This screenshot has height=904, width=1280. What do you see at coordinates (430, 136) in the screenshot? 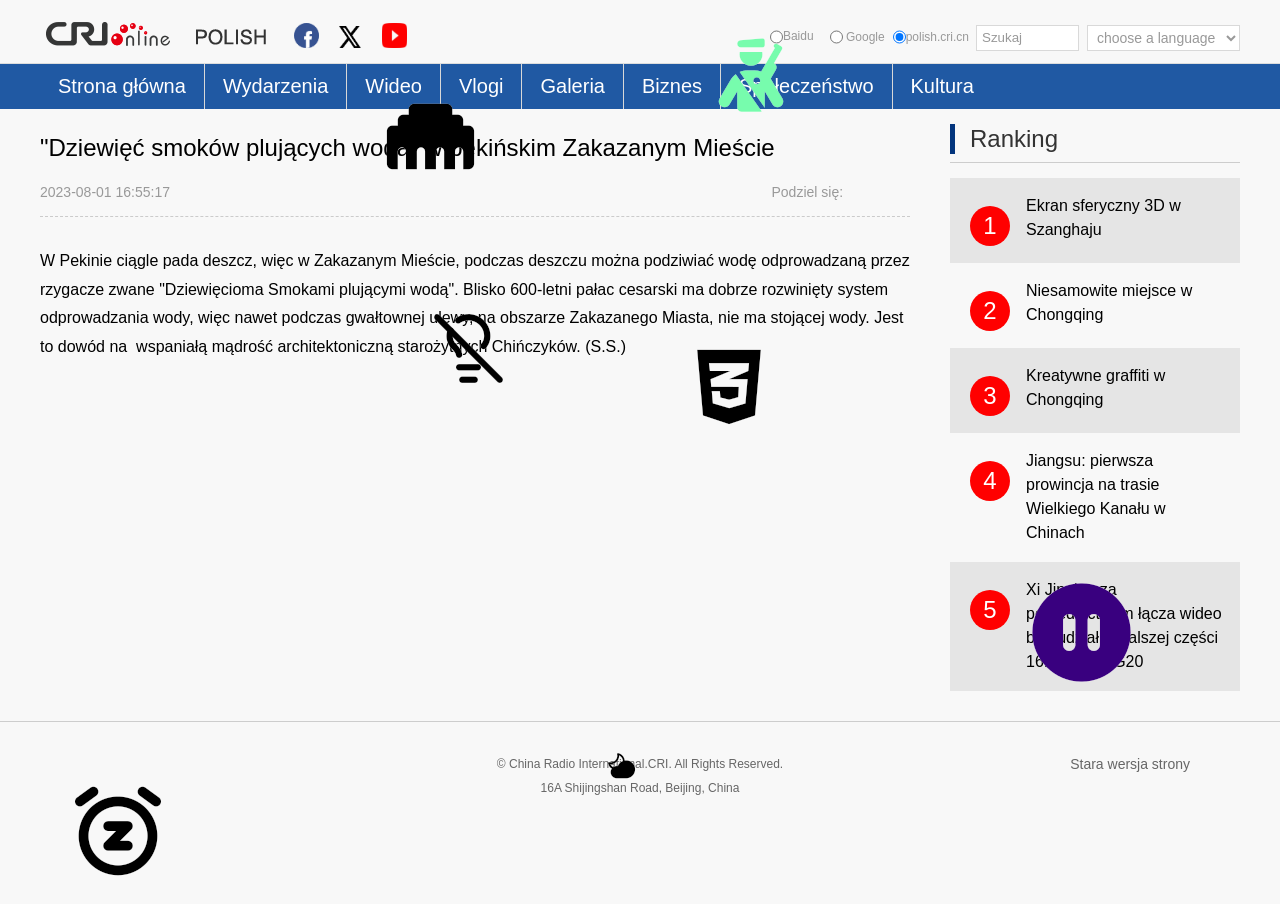
I see `ethernet or wired network connection` at bounding box center [430, 136].